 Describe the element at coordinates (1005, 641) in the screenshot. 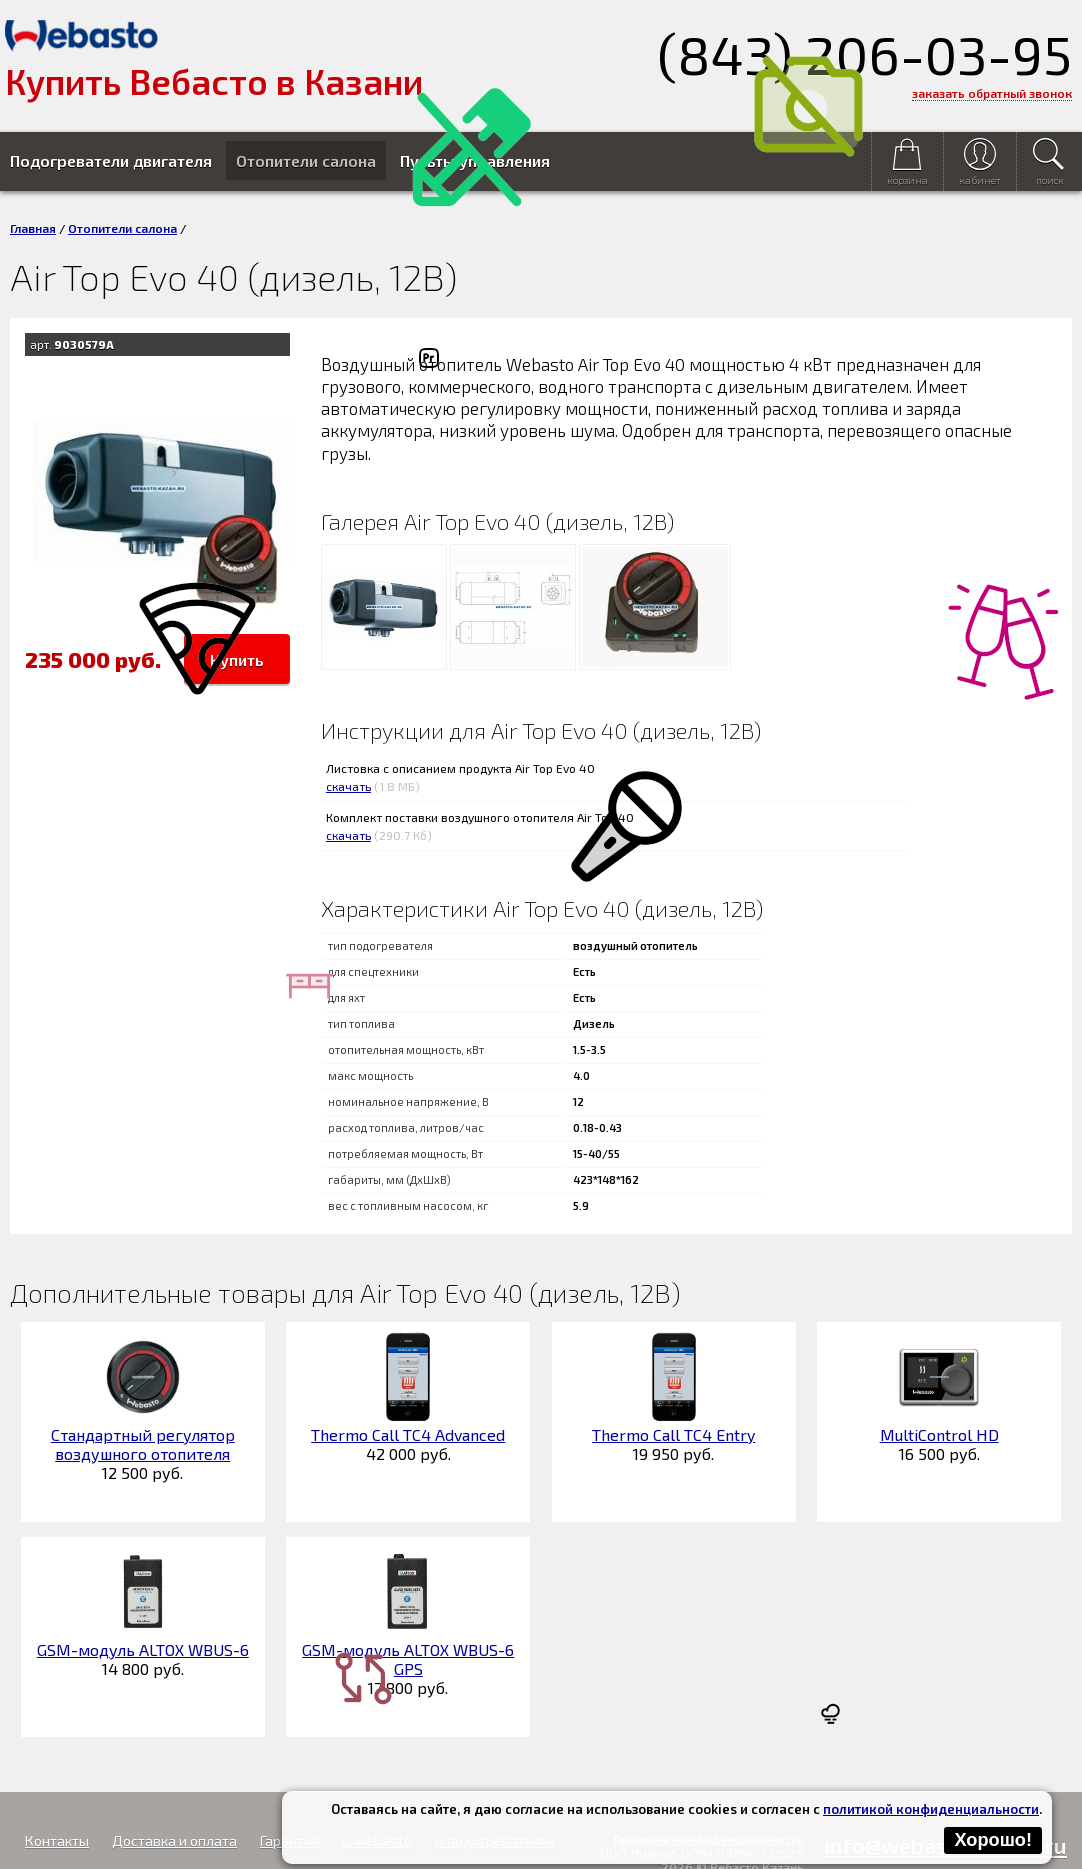

I see `celebrate an achievement or milestone` at that location.